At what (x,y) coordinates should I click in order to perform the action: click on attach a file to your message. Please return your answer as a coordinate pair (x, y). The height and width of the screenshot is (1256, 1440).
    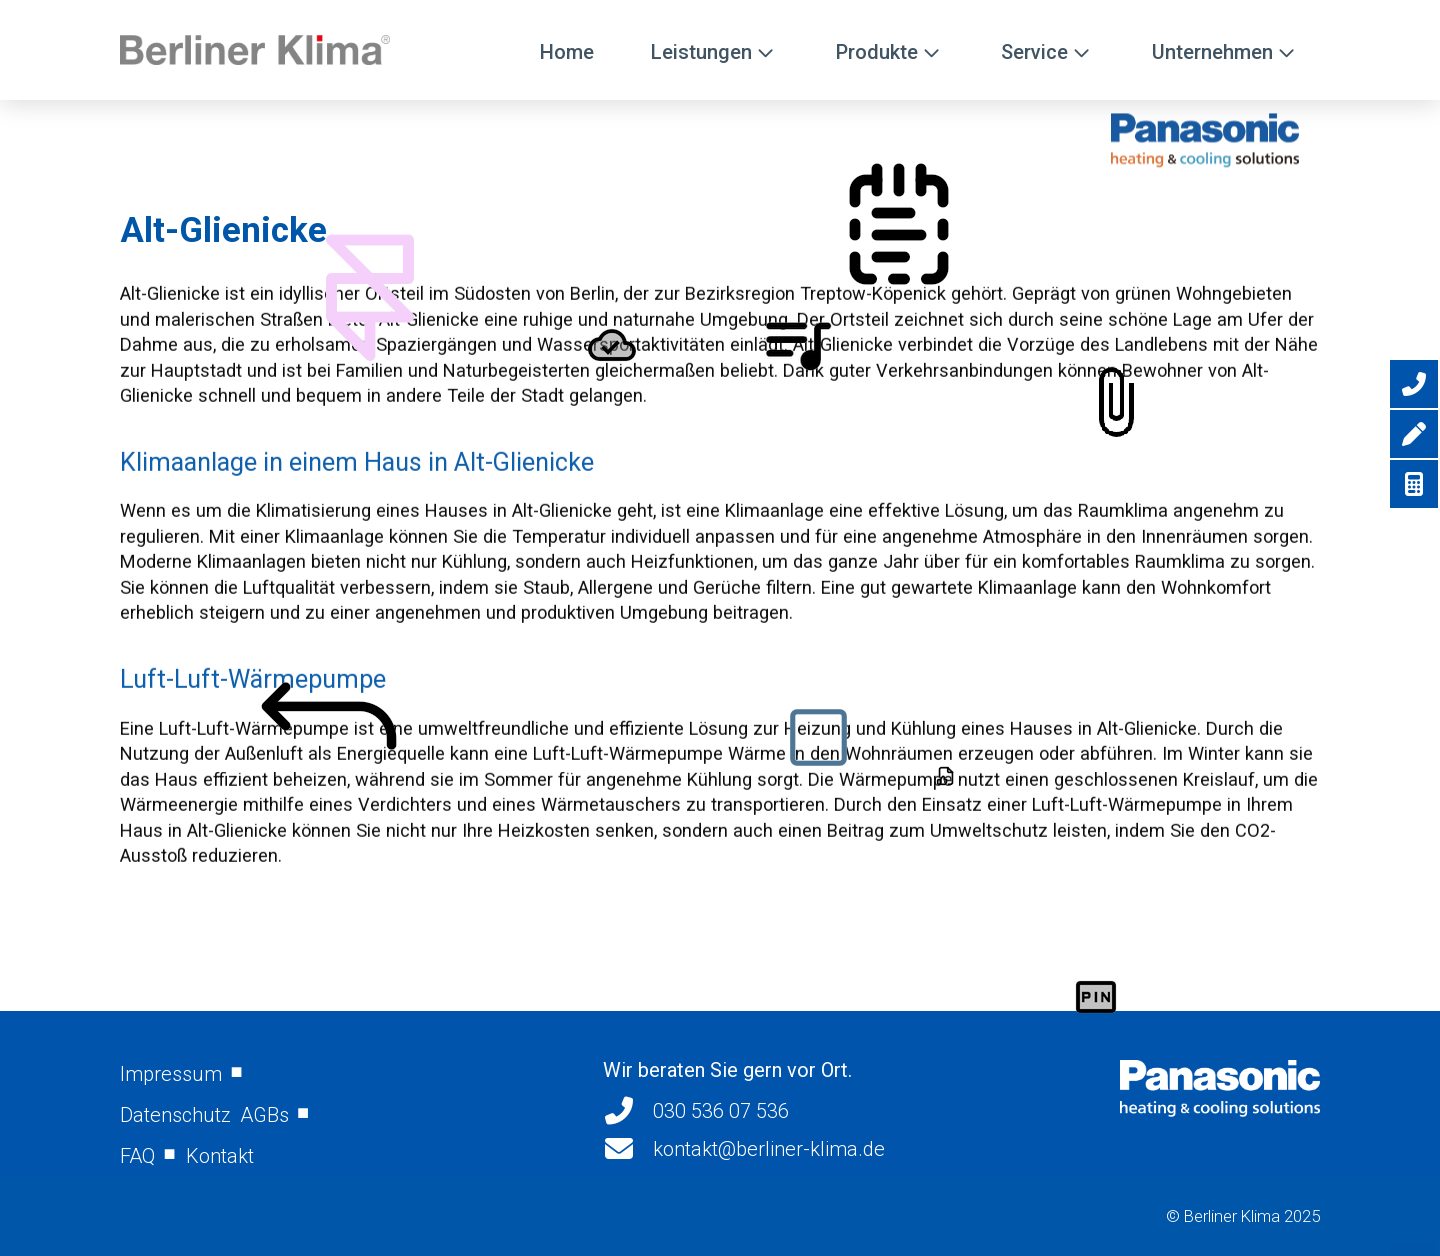
    Looking at the image, I should click on (1115, 402).